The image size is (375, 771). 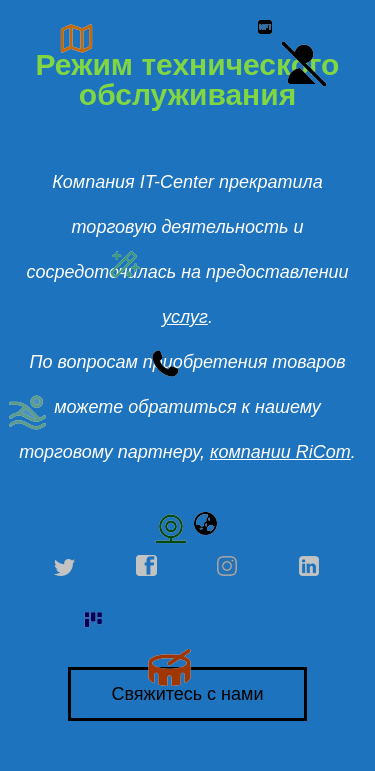 I want to click on view map or navigation, so click(x=76, y=38).